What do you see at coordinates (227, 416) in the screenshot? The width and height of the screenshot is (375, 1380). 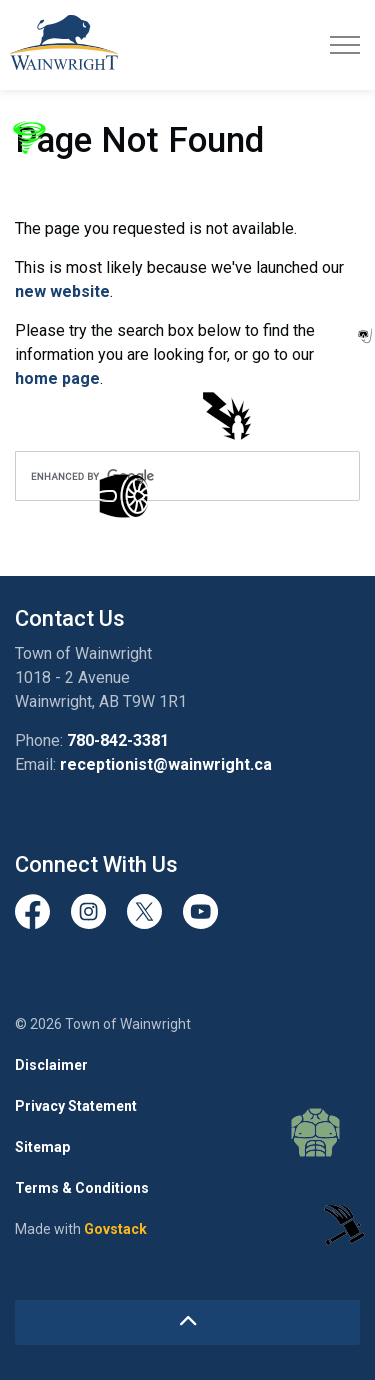 I see `indicates a character has been struck by lightning` at bounding box center [227, 416].